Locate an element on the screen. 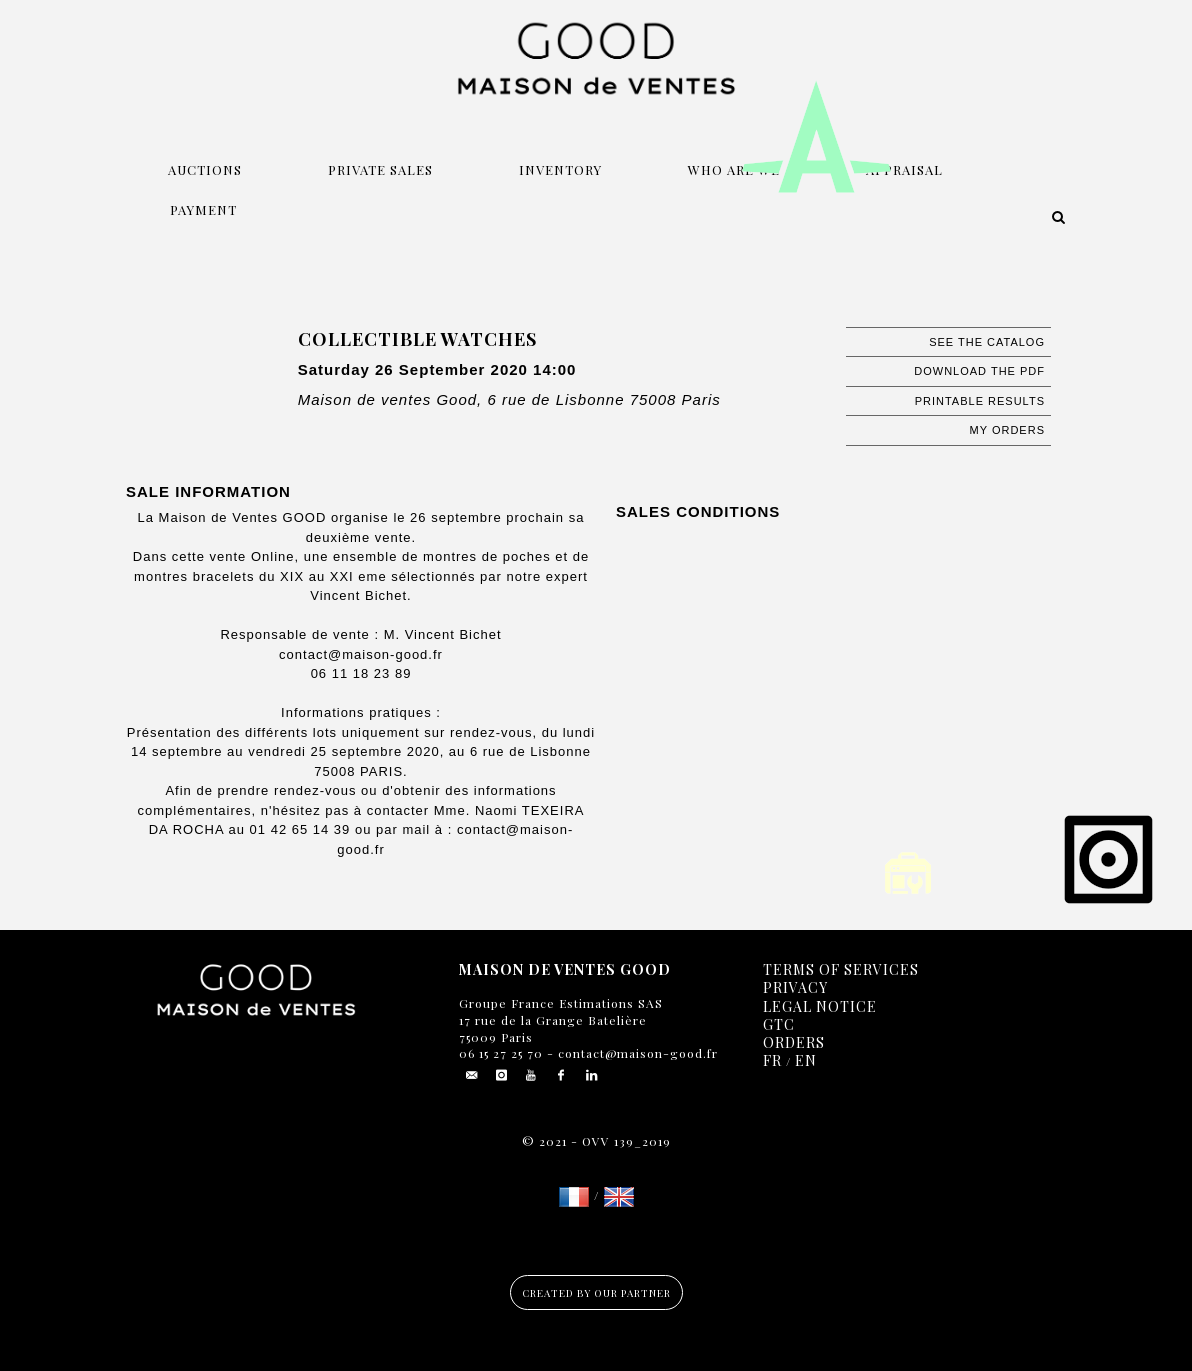 Image resolution: width=1192 pixels, height=1371 pixels. autoprefixer CSS tool logo is located at coordinates (816, 136).